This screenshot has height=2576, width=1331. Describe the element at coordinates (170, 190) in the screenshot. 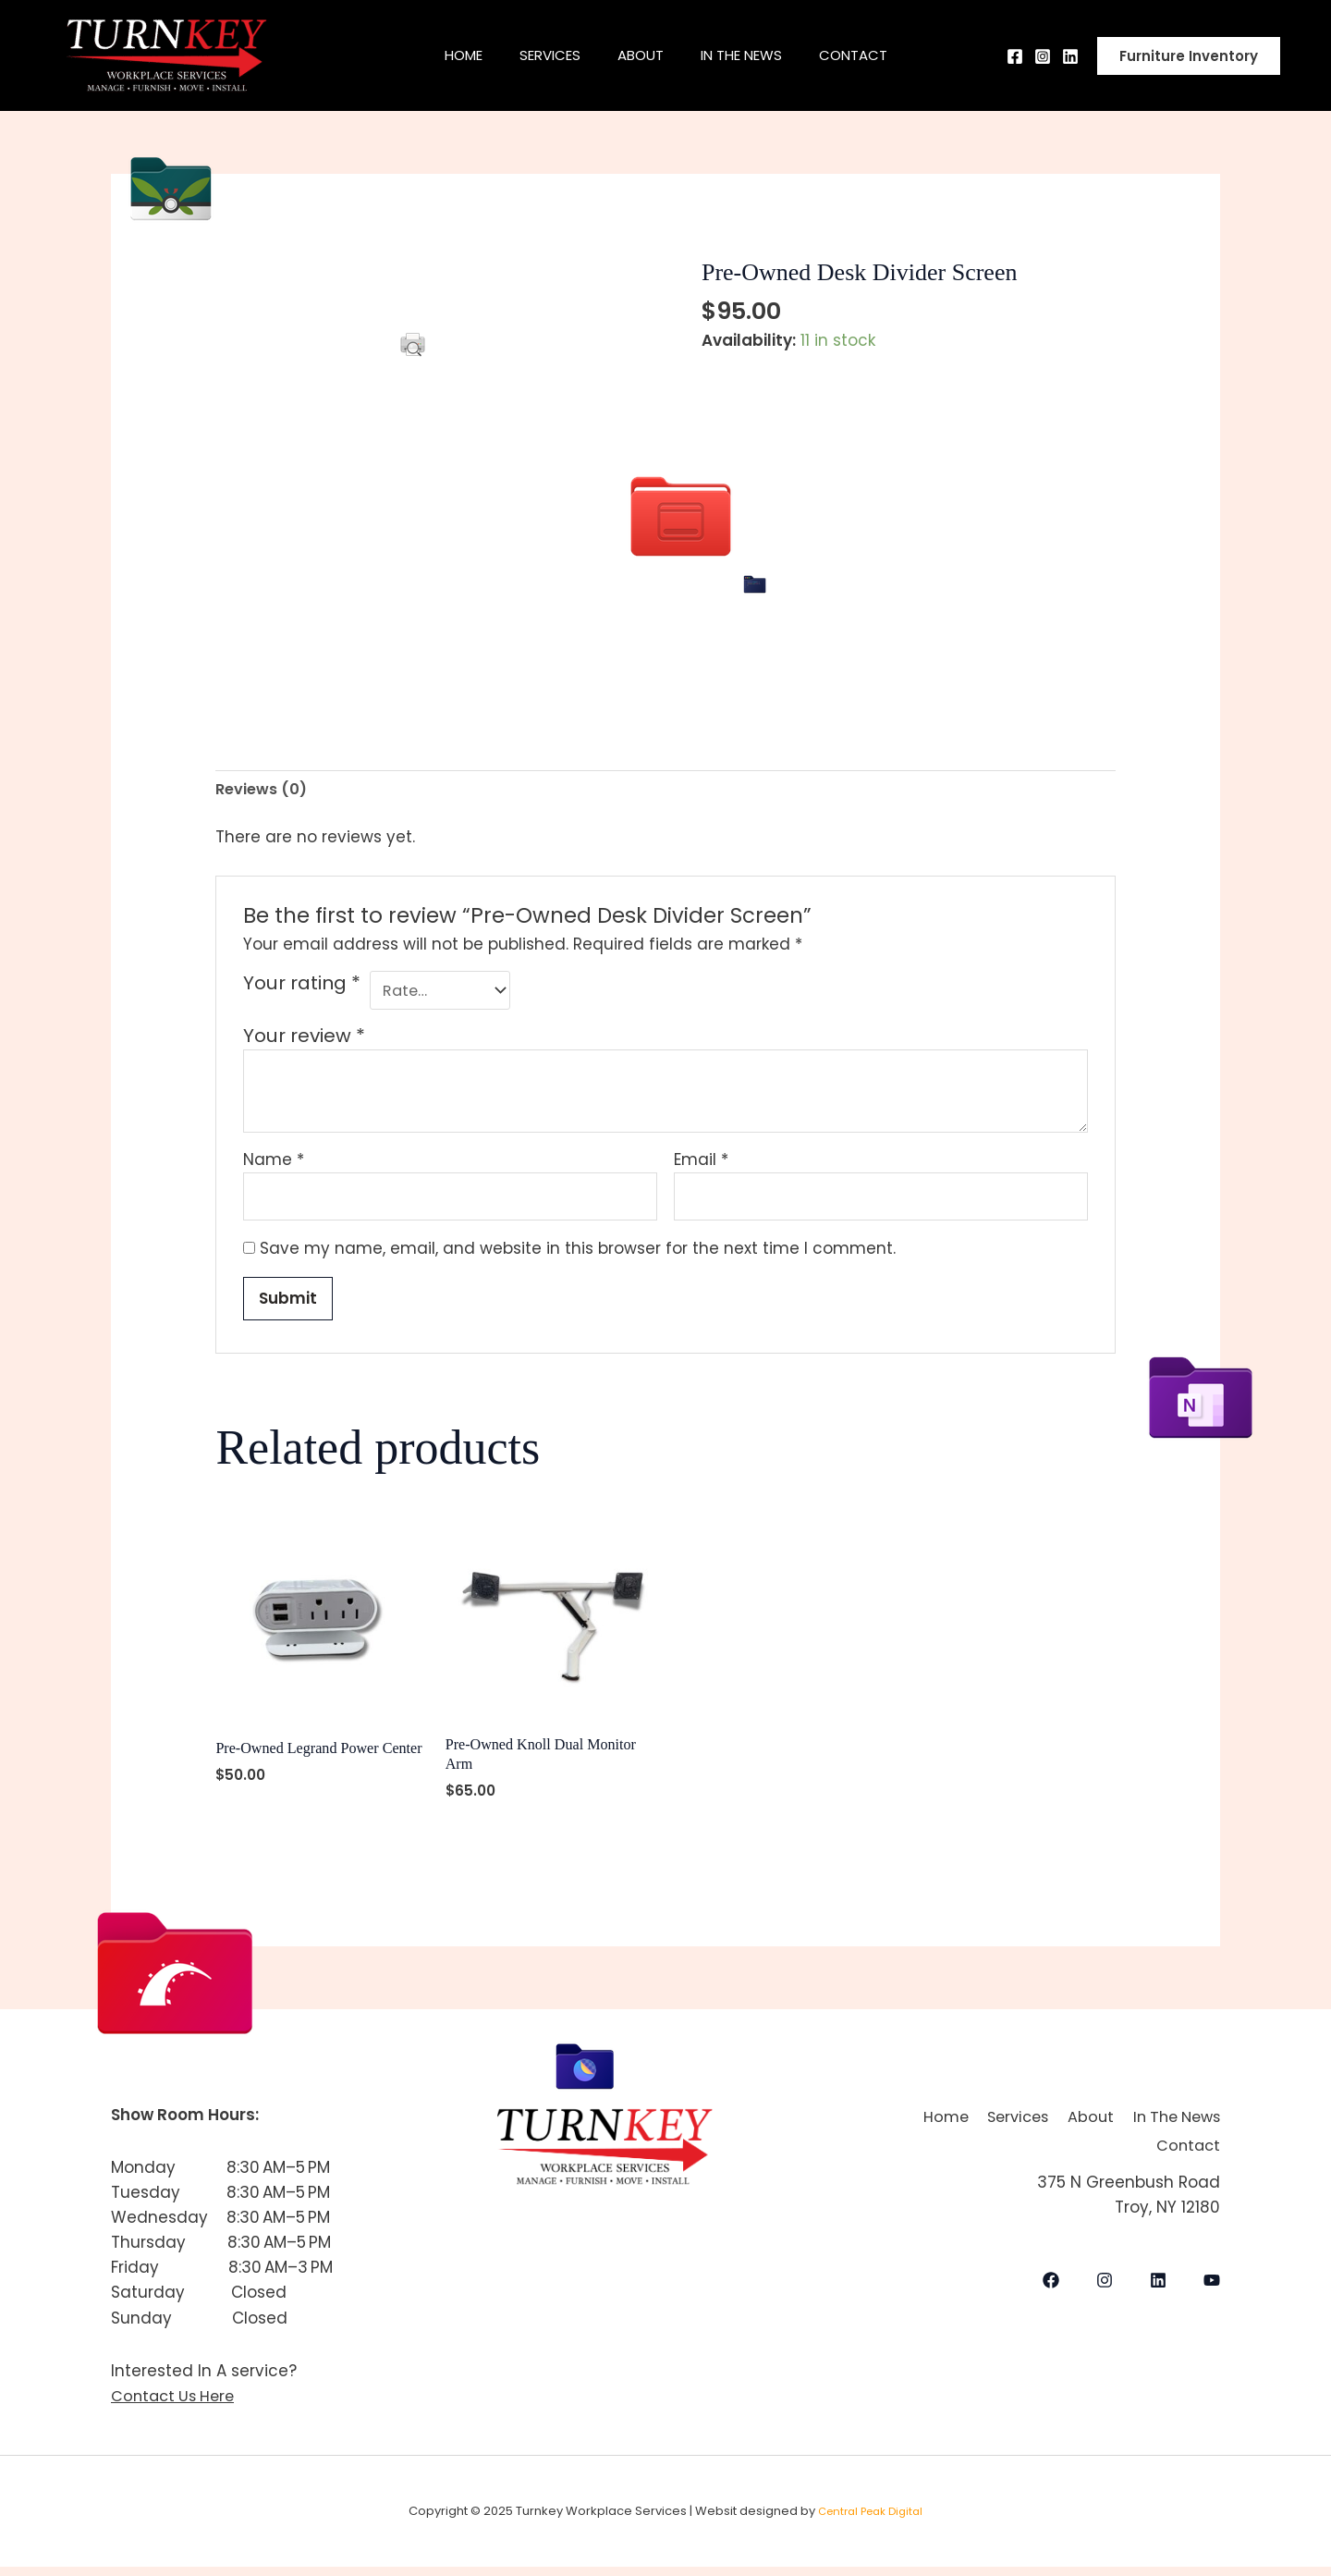

I see `open folder containing pokémon park ball game files` at that location.